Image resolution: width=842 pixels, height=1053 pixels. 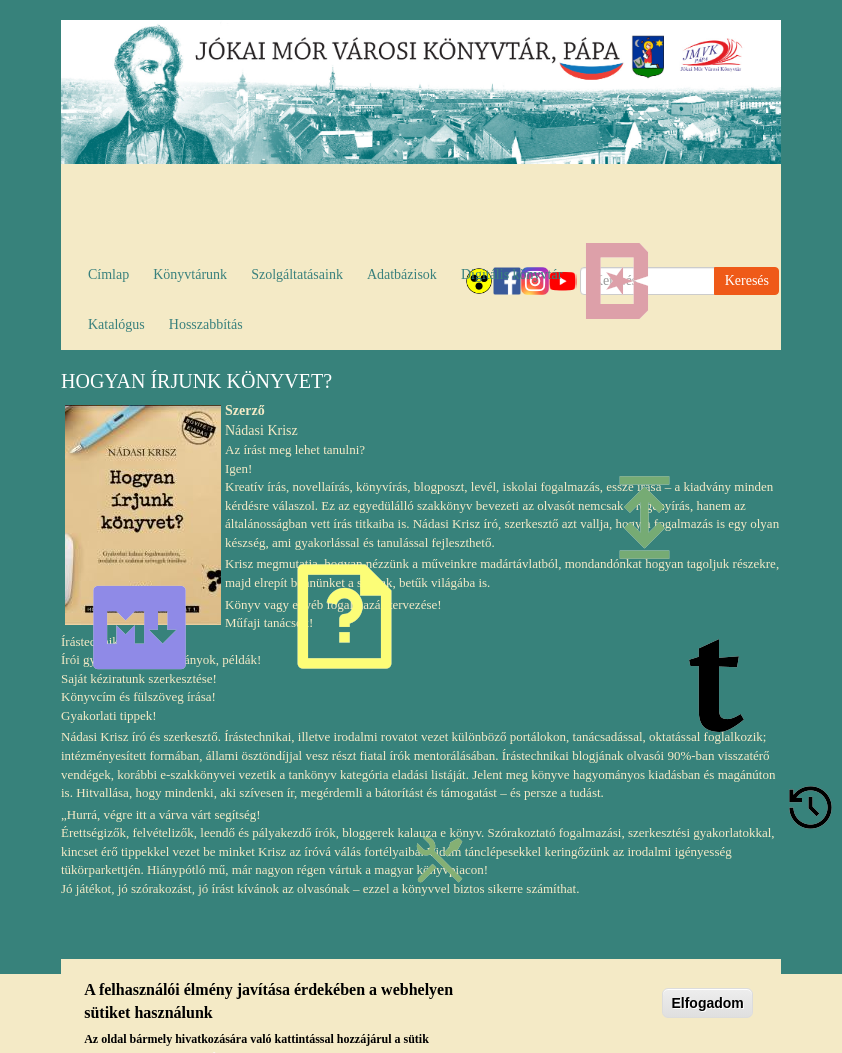 I want to click on view history or recent activity, so click(x=810, y=807).